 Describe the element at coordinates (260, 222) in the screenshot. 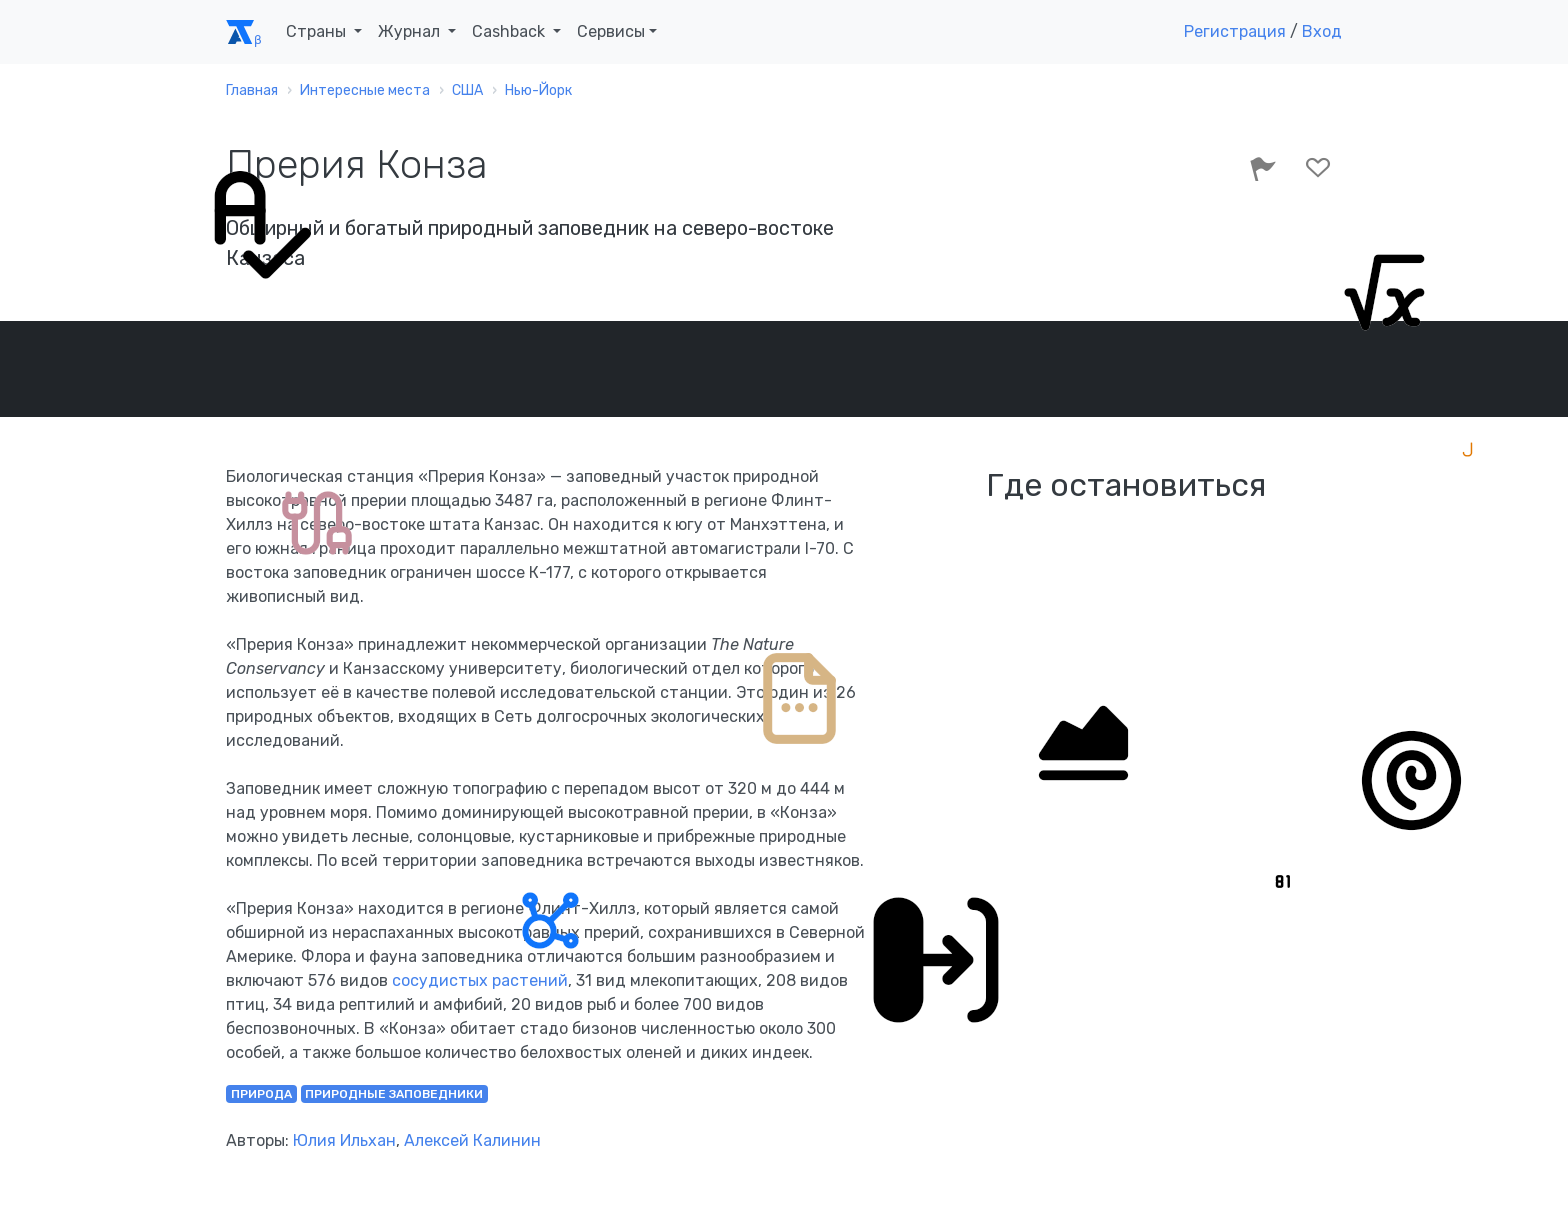

I see `enable spellcheck for text input` at that location.